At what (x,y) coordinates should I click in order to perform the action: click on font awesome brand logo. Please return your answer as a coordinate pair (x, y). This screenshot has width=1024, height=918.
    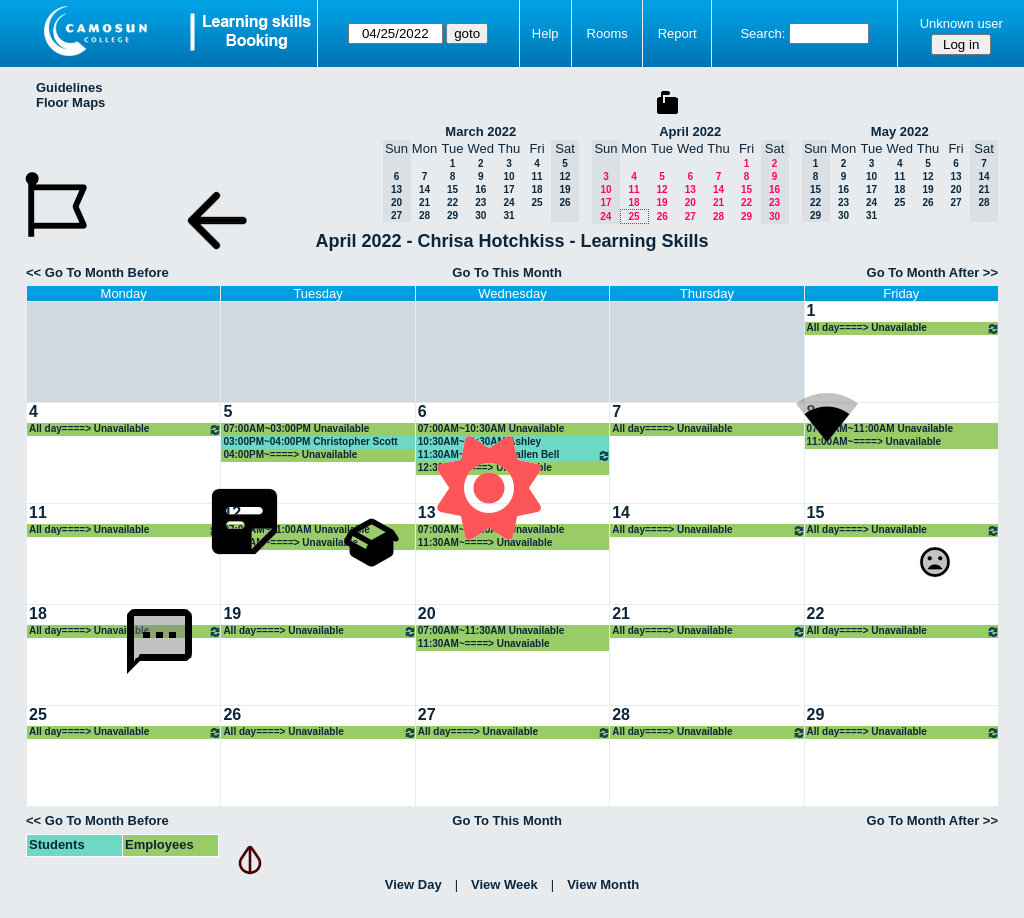
    Looking at the image, I should click on (56, 204).